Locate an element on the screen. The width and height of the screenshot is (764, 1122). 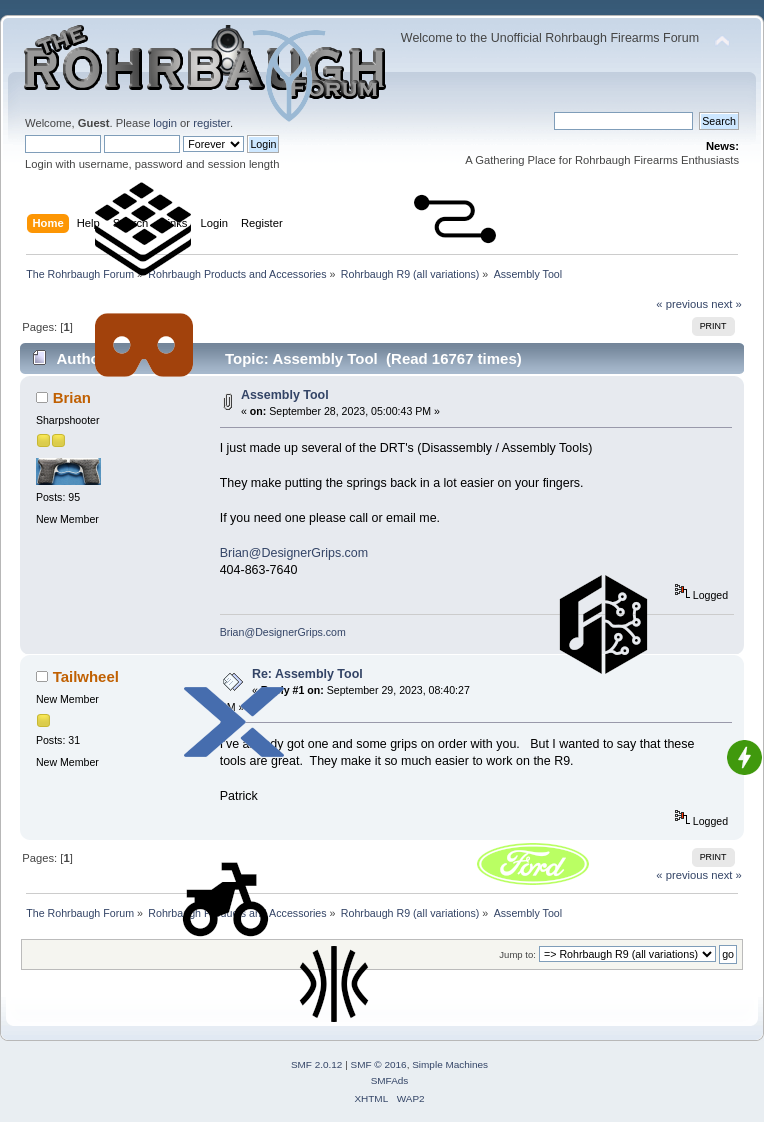
Ford brand or dealership app is located at coordinates (533, 864).